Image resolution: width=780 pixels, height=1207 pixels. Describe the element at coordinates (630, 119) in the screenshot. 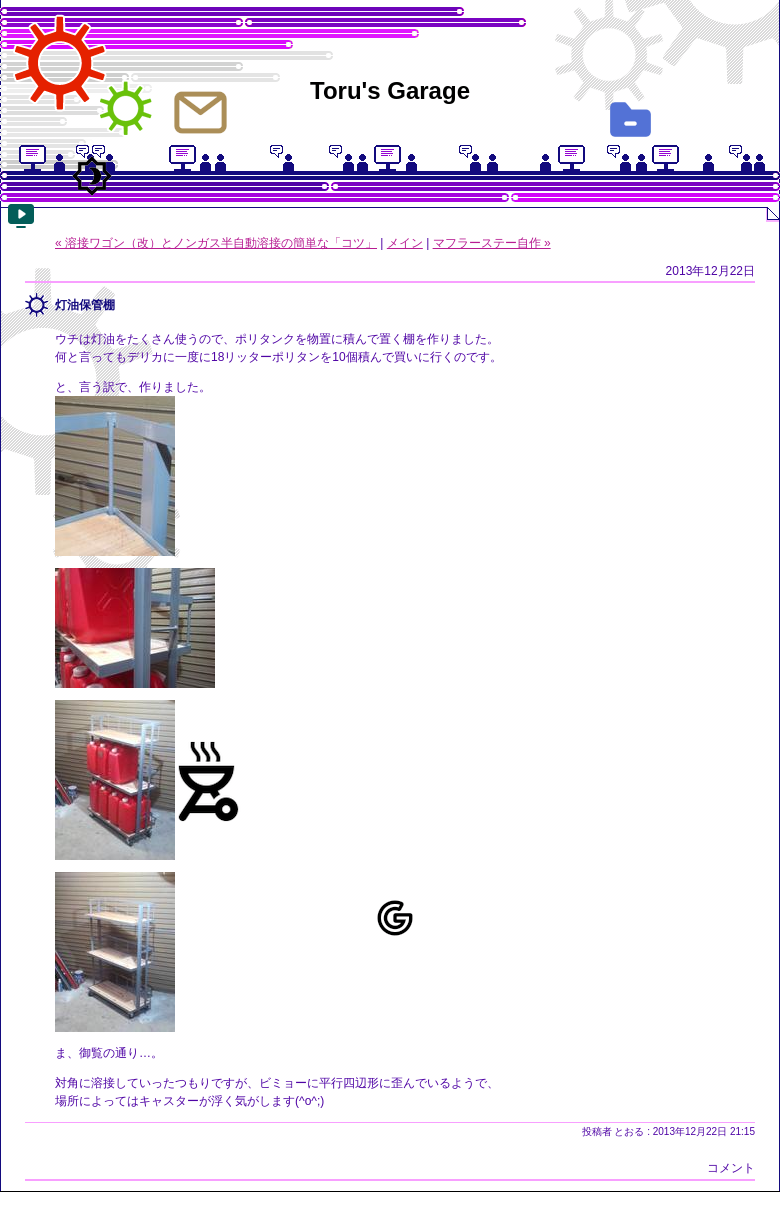

I see `remove a folder from your files` at that location.